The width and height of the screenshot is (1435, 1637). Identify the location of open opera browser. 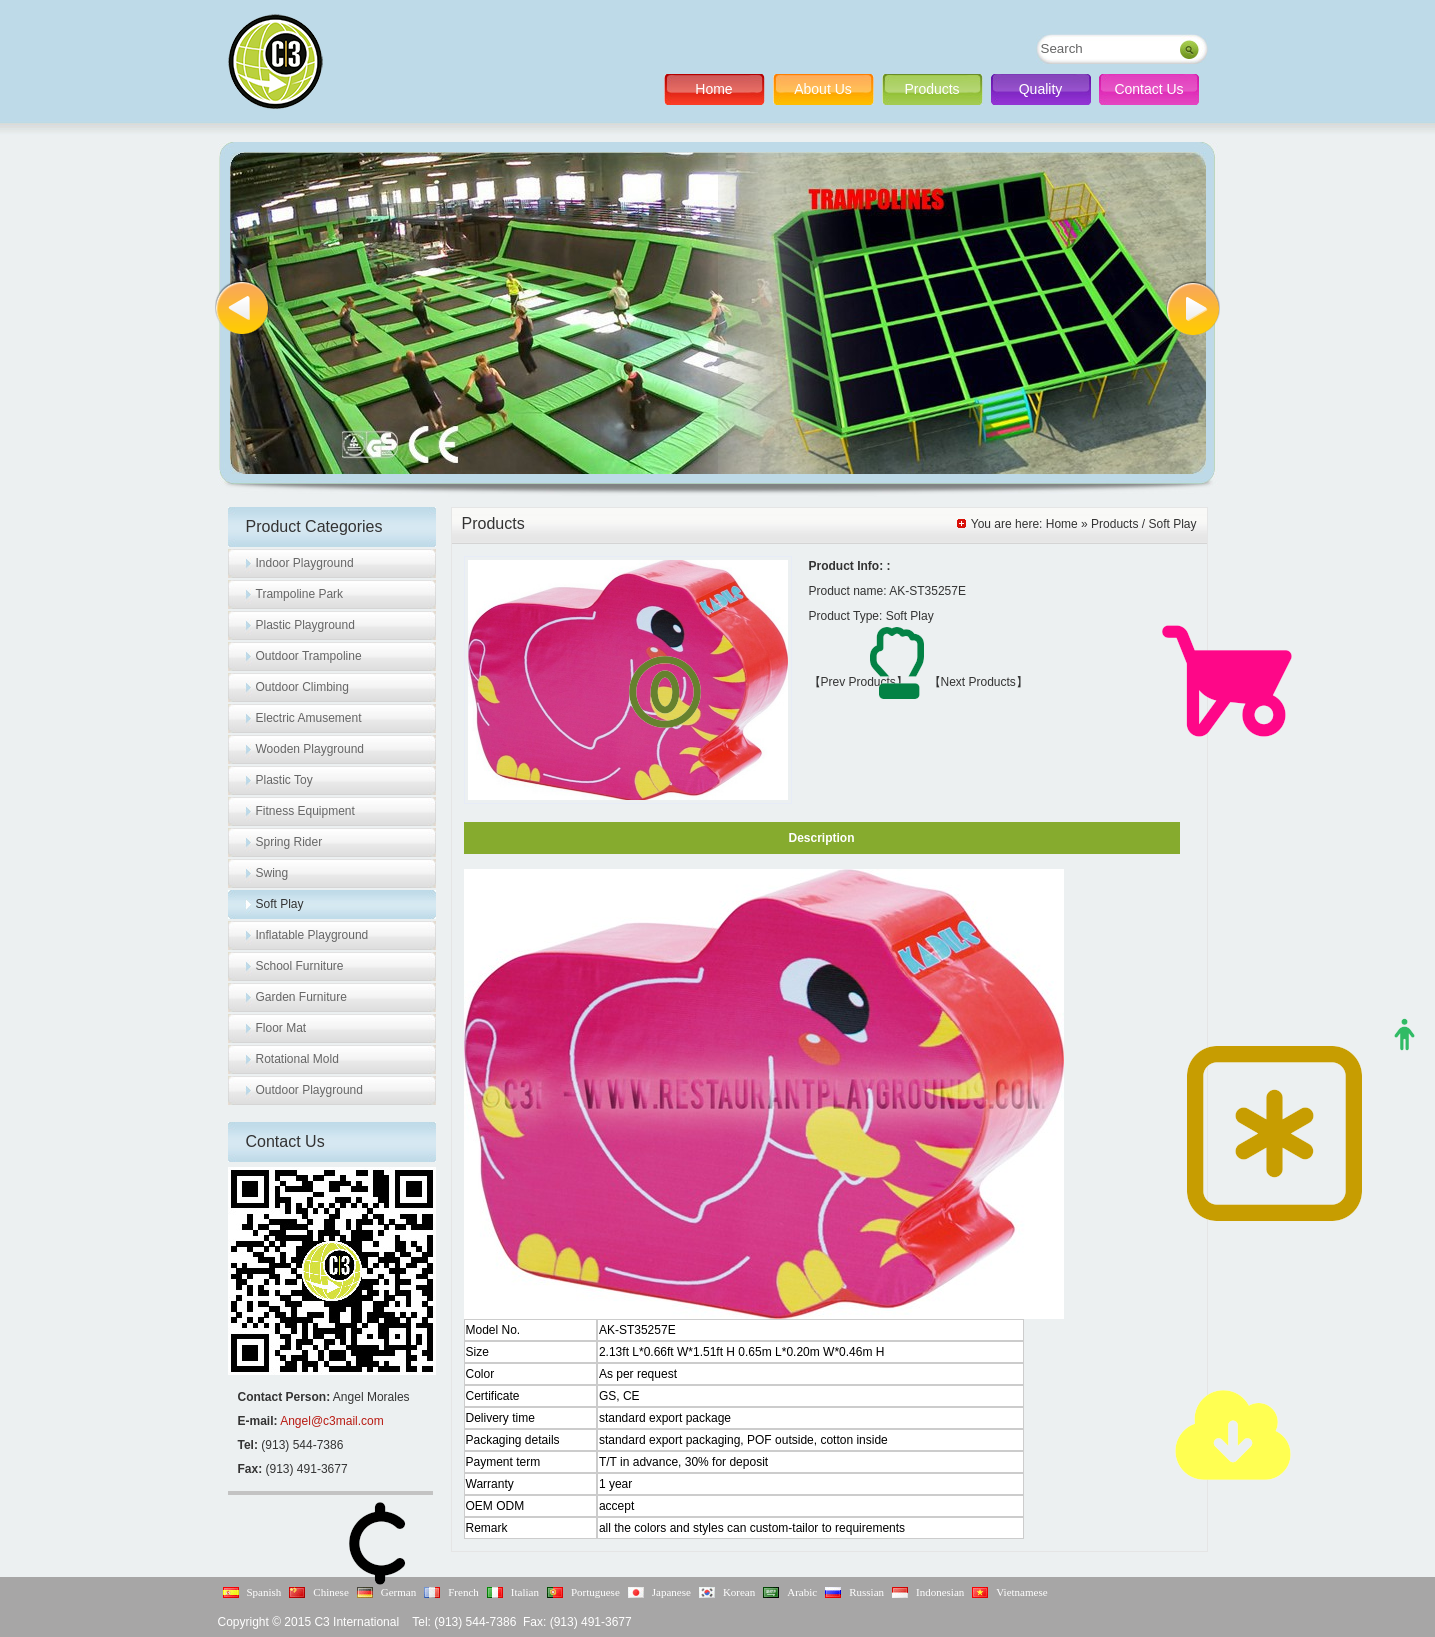
(665, 692).